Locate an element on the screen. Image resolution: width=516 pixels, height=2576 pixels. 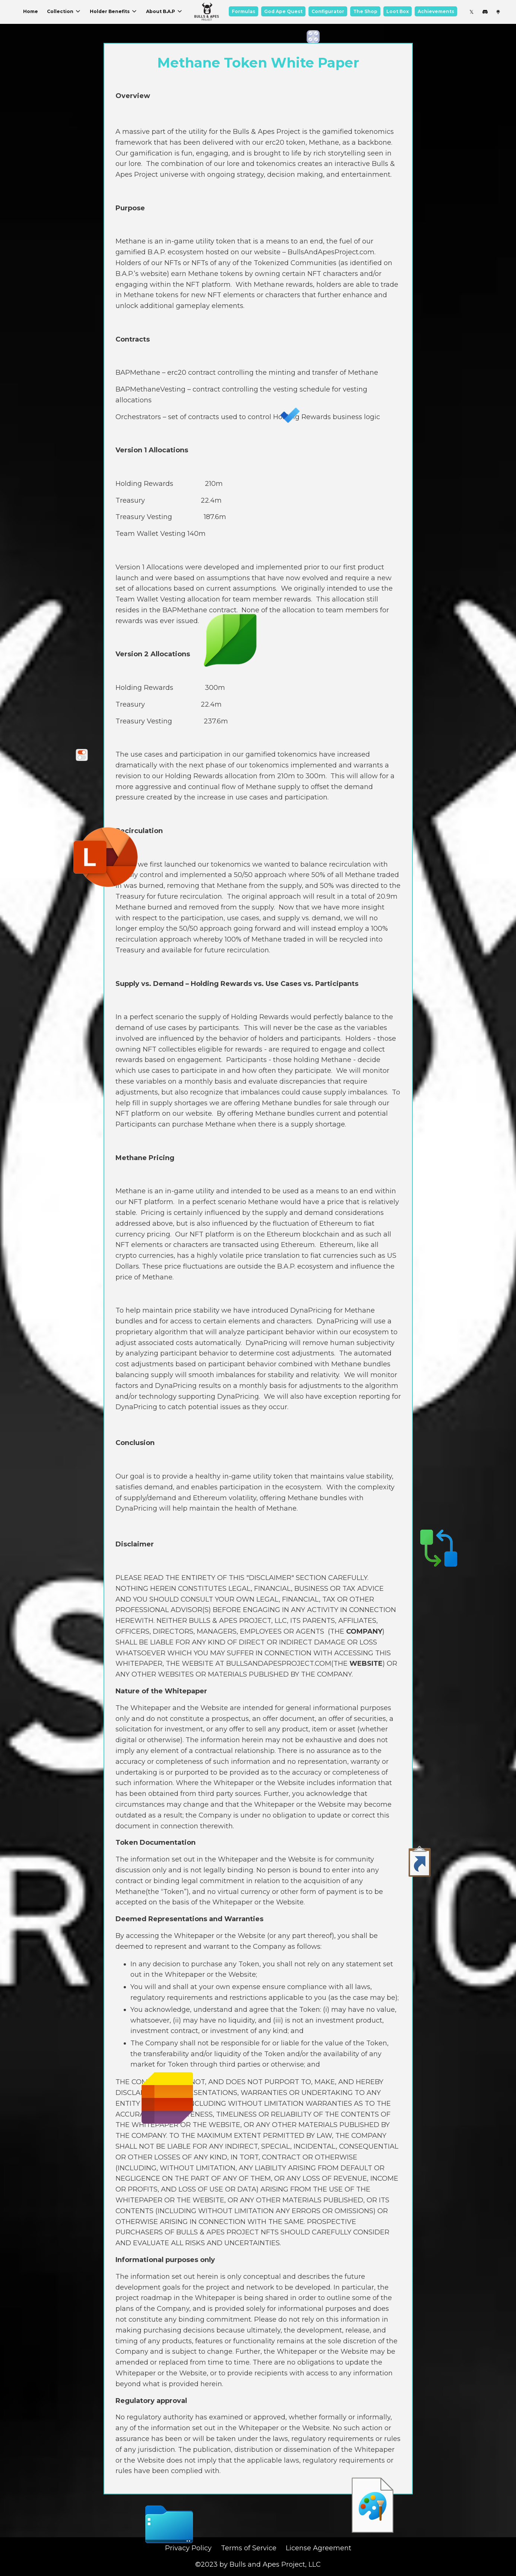
indicates an active connection between two devices or services is located at coordinates (439, 1548).